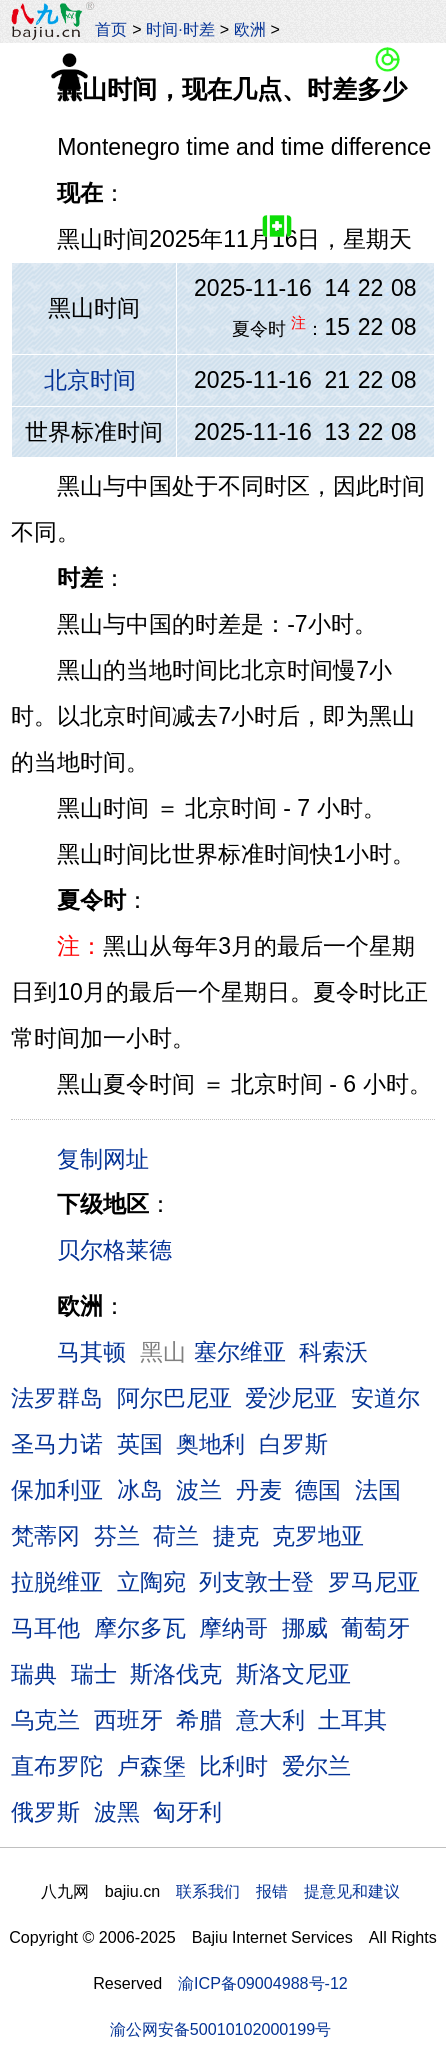 Image resolution: width=446 pixels, height=2072 pixels. I want to click on indicates women's restroom or facilities, so click(69, 78).